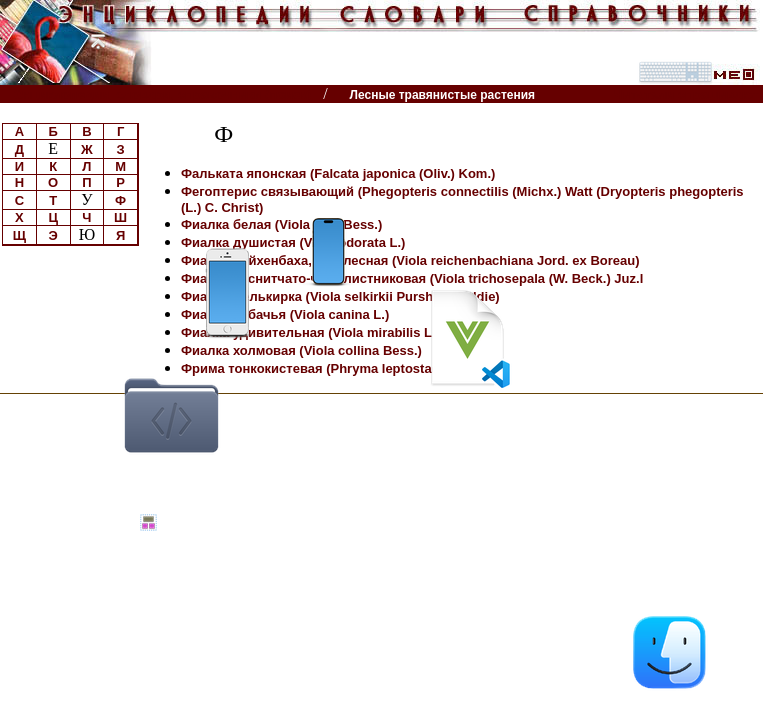 Image resolution: width=768 pixels, height=720 pixels. Describe the element at coordinates (328, 252) in the screenshot. I see `iPhone 14 Pro device icon` at that location.